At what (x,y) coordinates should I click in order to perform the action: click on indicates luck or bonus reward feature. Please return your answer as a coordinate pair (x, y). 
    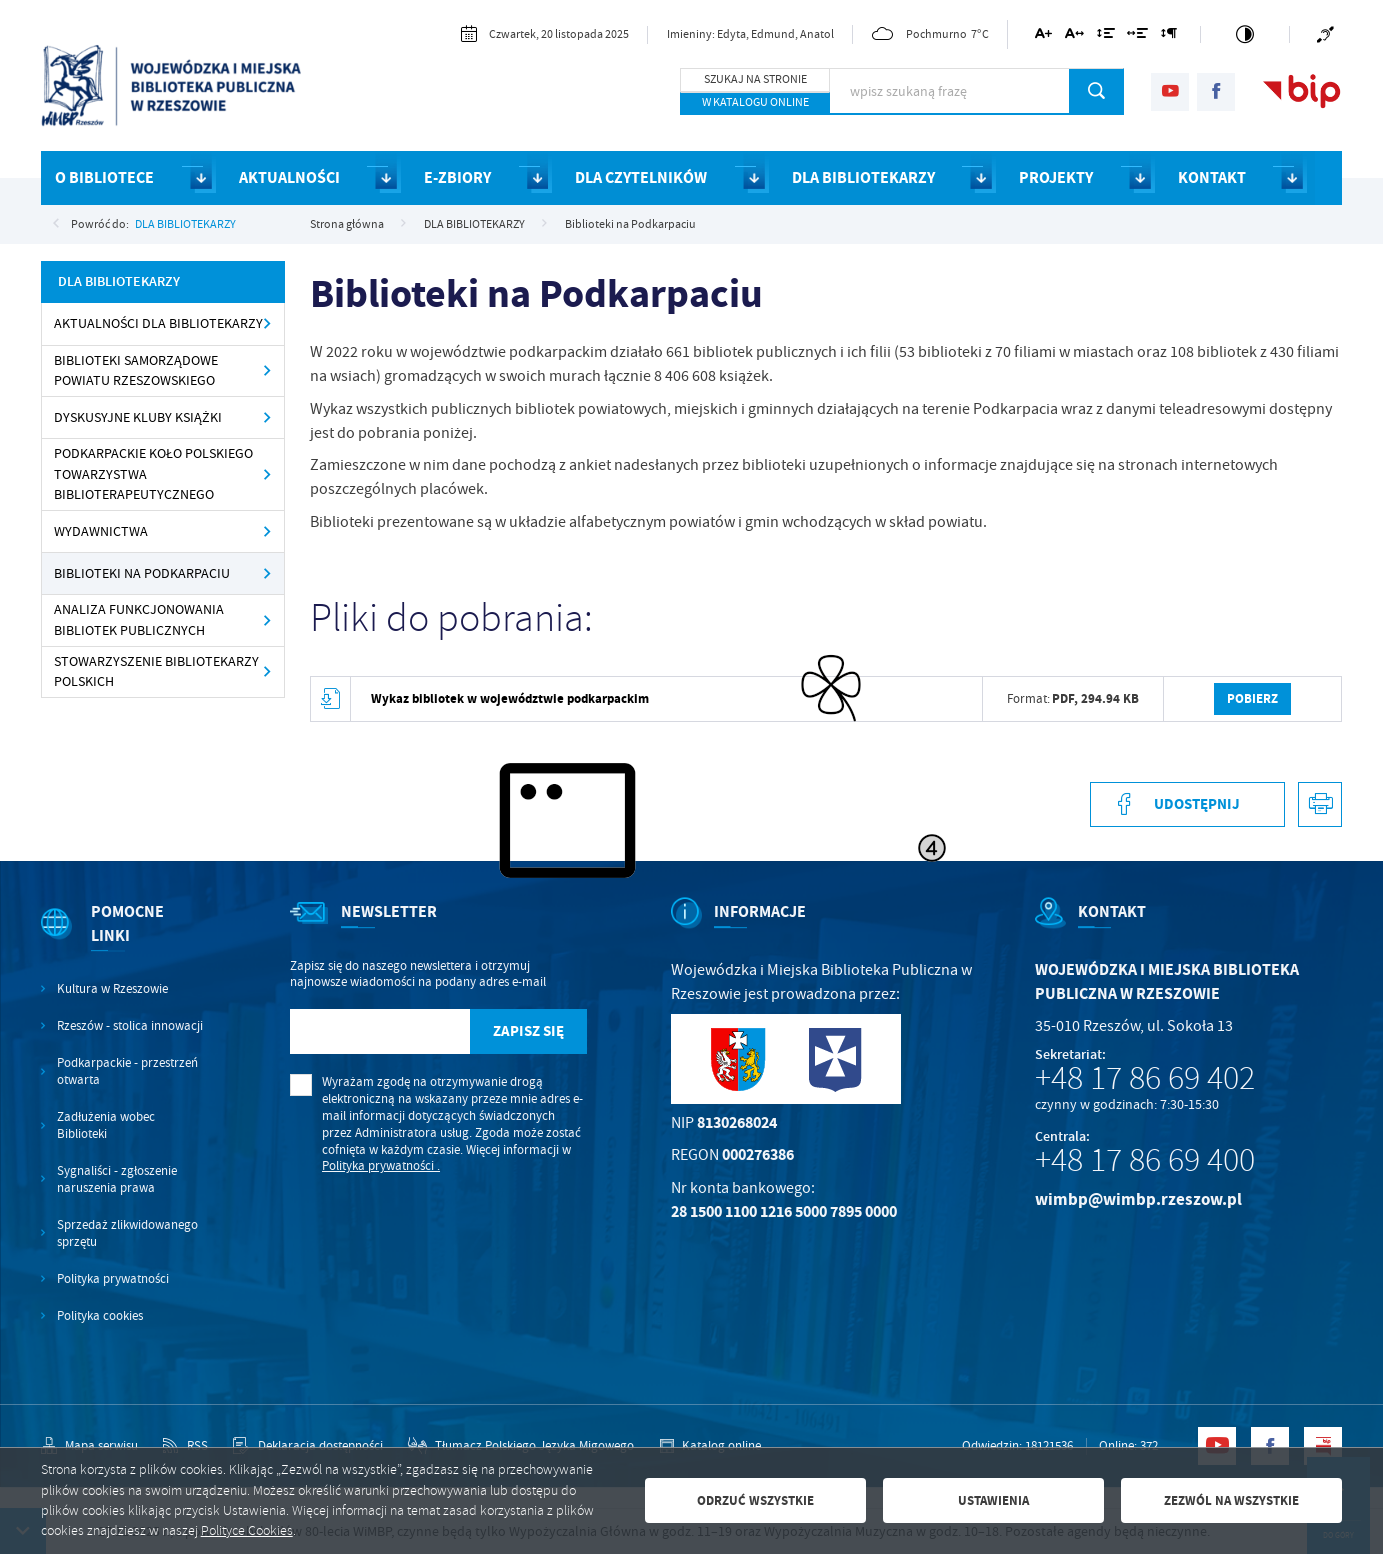
    Looking at the image, I should click on (831, 687).